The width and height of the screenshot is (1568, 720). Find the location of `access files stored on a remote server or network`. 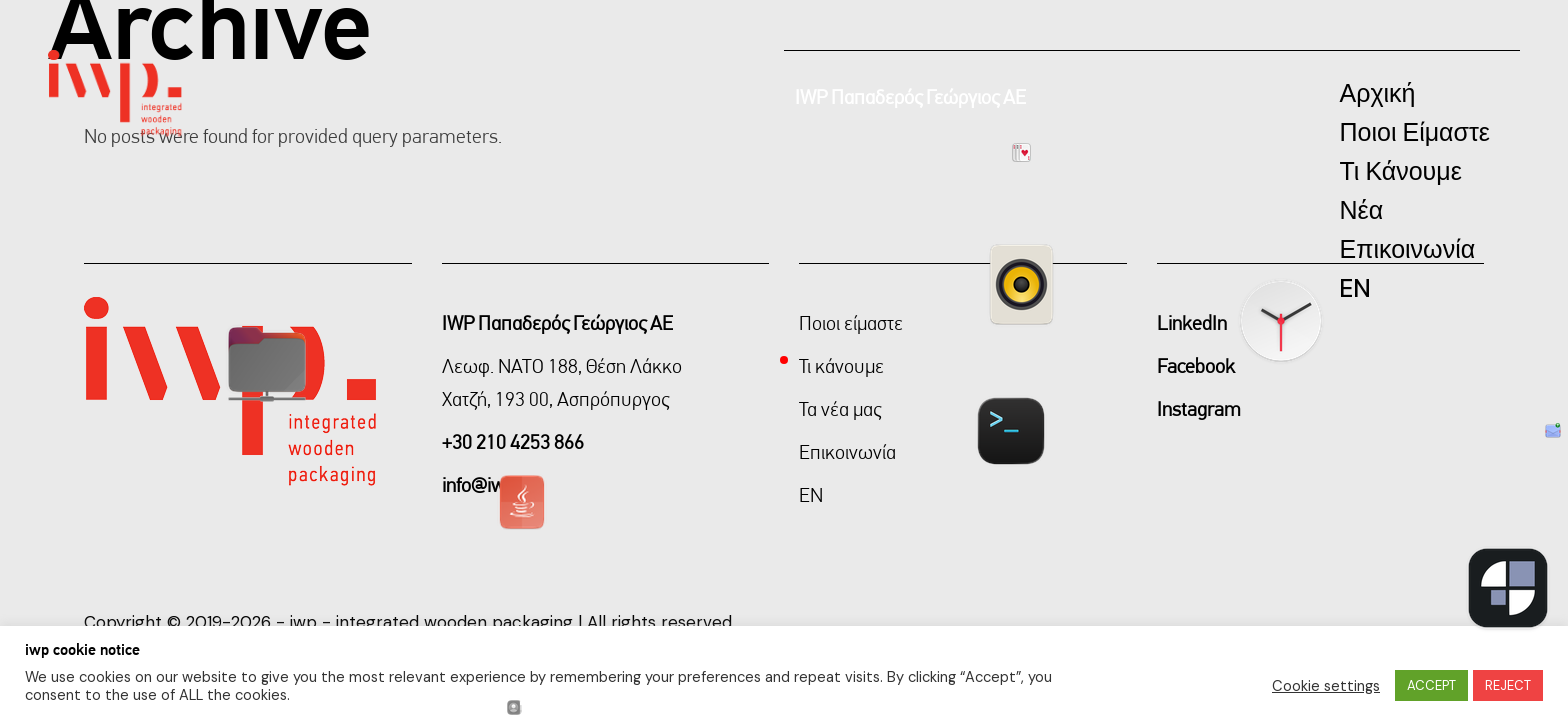

access files stored on a remote server or network is located at coordinates (267, 363).